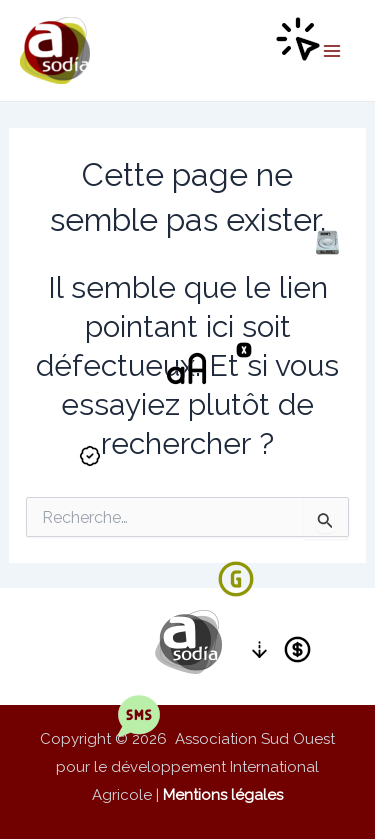 This screenshot has width=375, height=839. Describe the element at coordinates (186, 368) in the screenshot. I see `toggle between uppercase and lowercase text` at that location.